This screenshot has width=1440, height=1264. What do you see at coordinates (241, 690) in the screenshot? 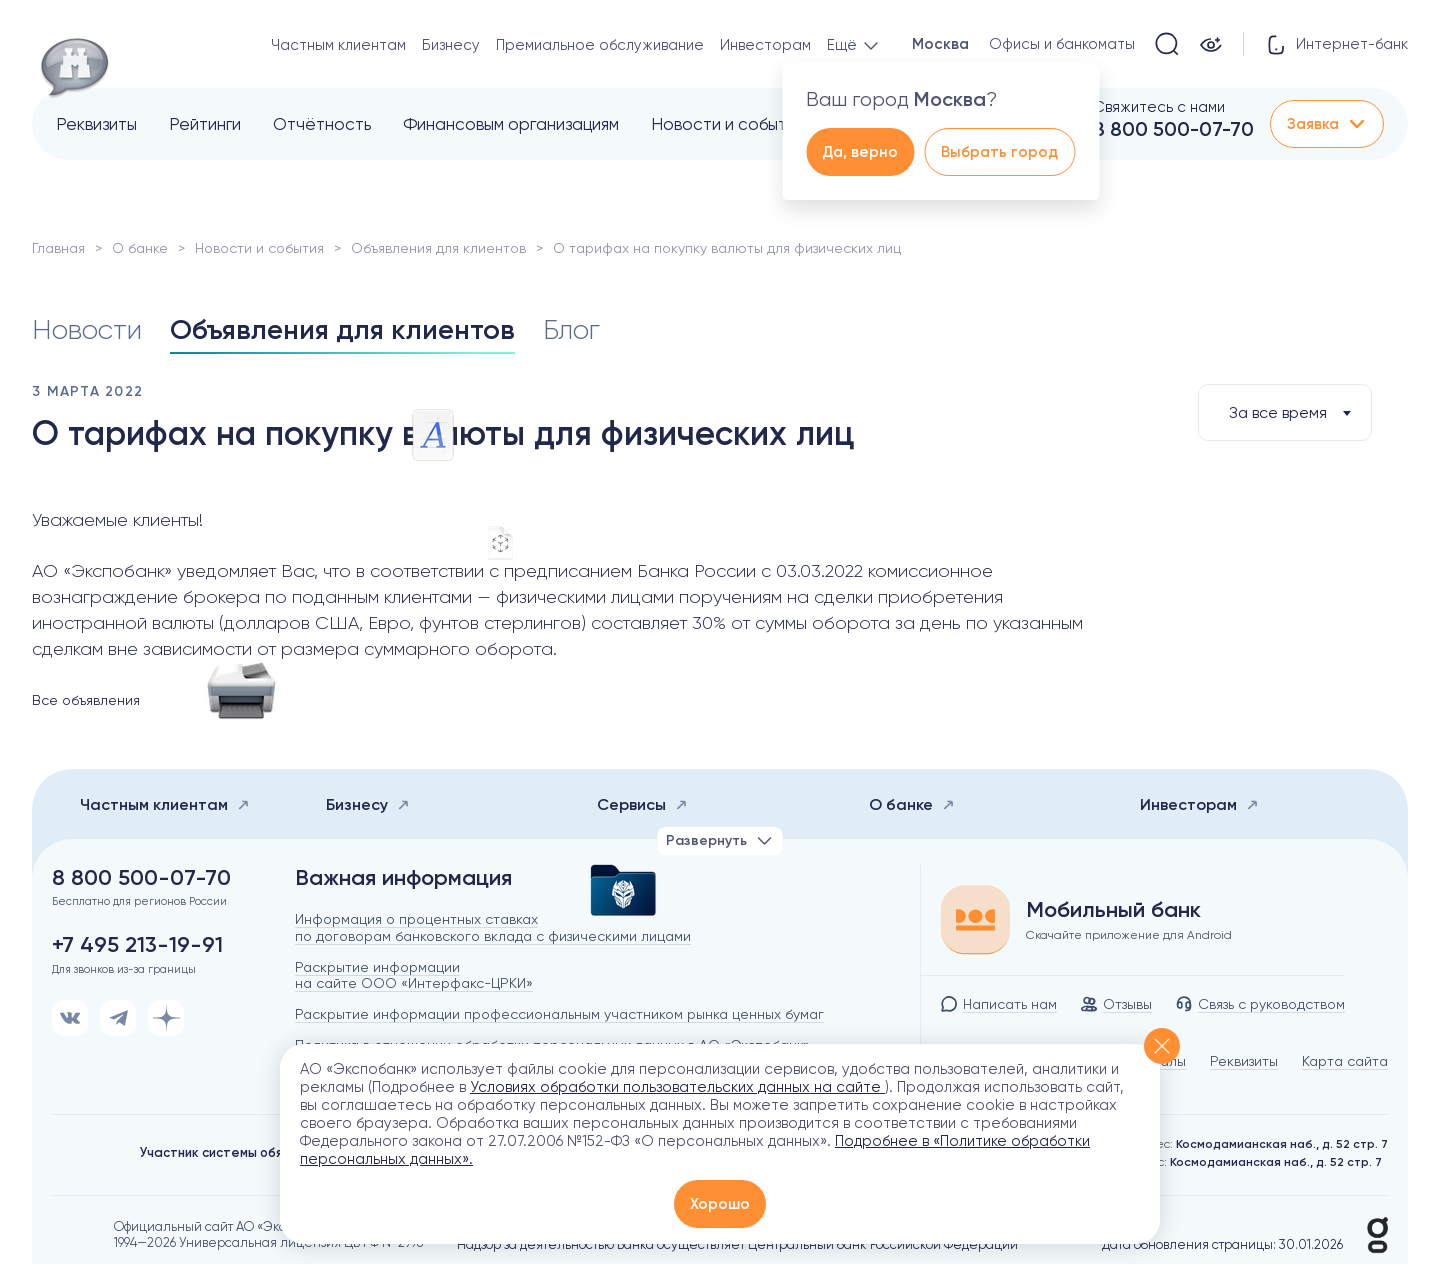
I see `browse network printers via SMB protocol` at bounding box center [241, 690].